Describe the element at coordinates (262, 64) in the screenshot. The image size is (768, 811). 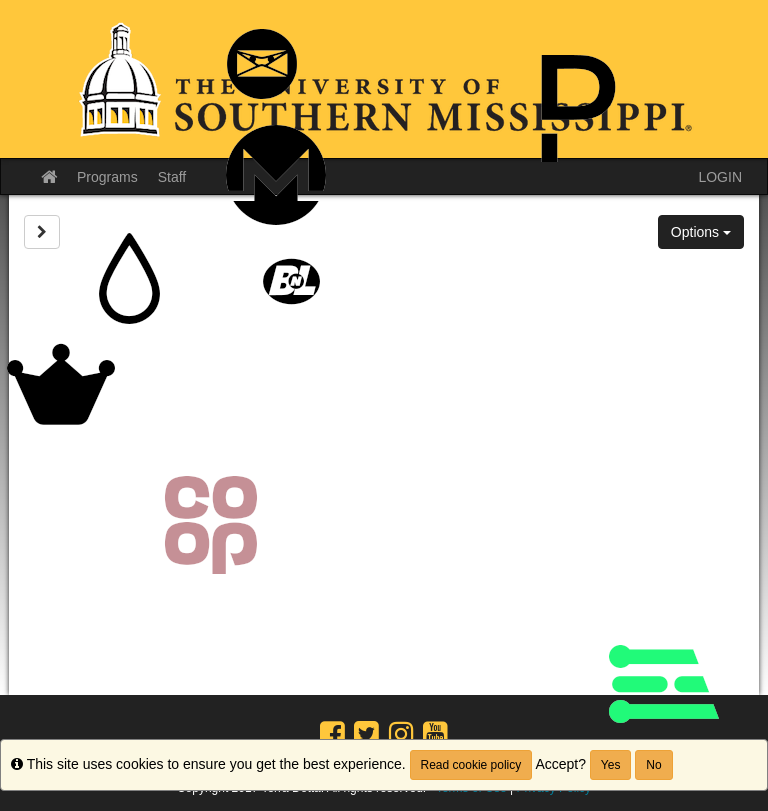
I see `open invoice ninja app` at that location.